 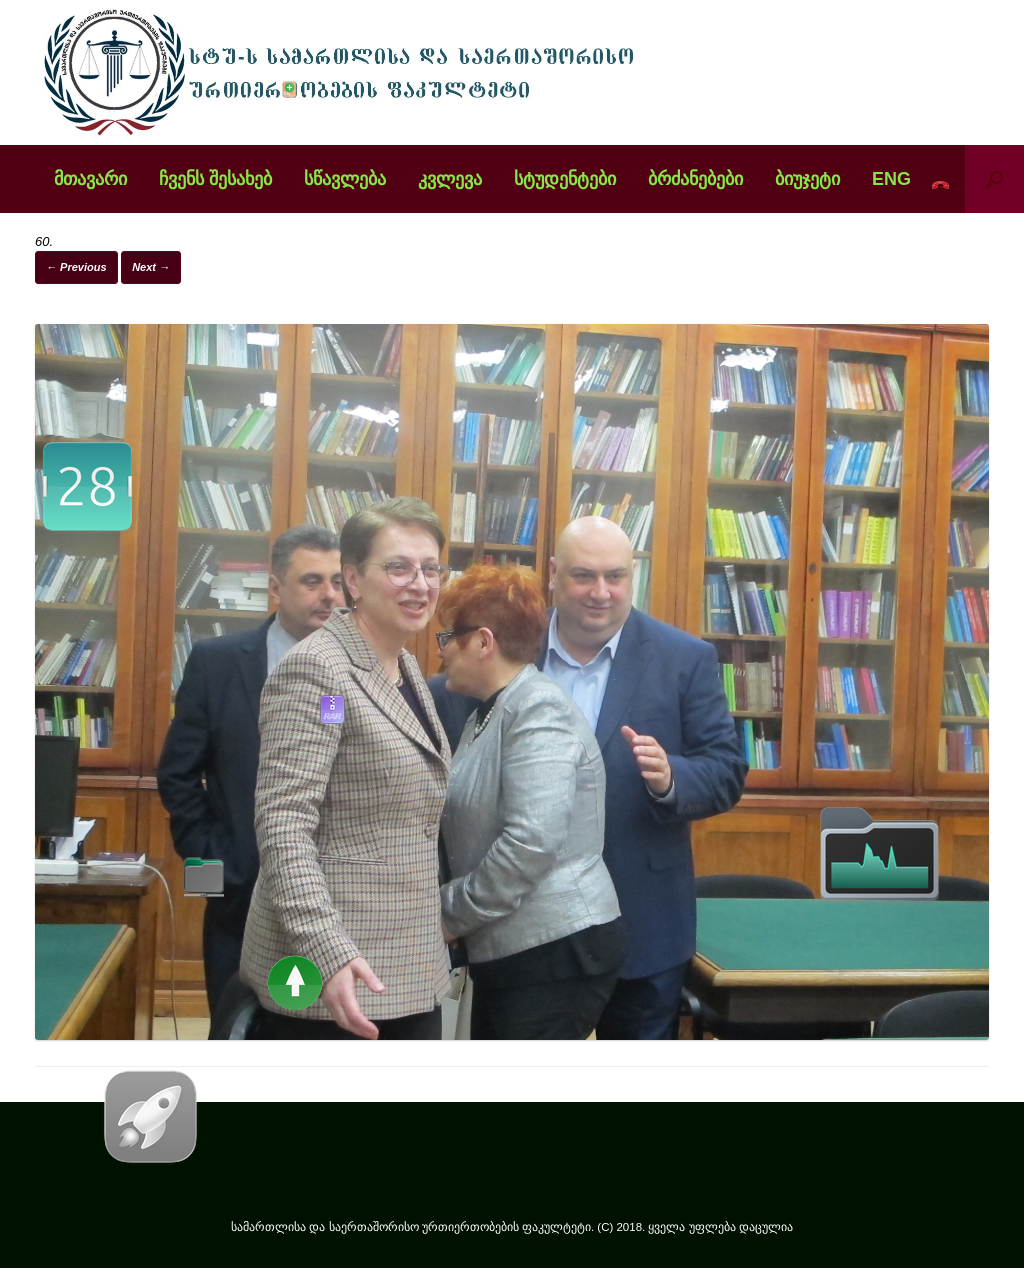 What do you see at coordinates (879, 857) in the screenshot?
I see `open system monitoring files` at bounding box center [879, 857].